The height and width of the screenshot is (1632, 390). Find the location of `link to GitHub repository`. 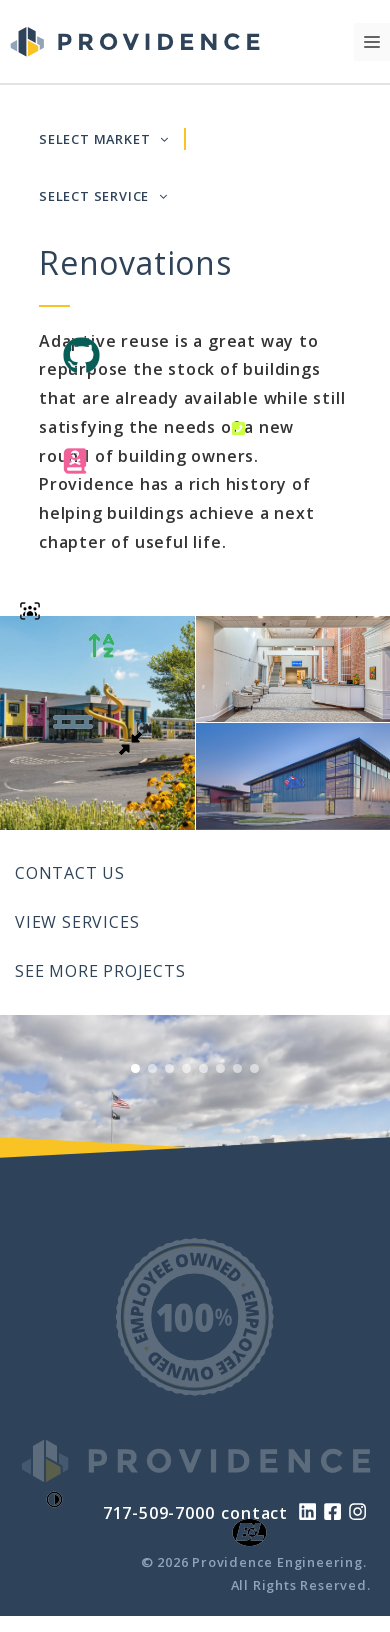

link to GitHub repository is located at coordinates (81, 355).